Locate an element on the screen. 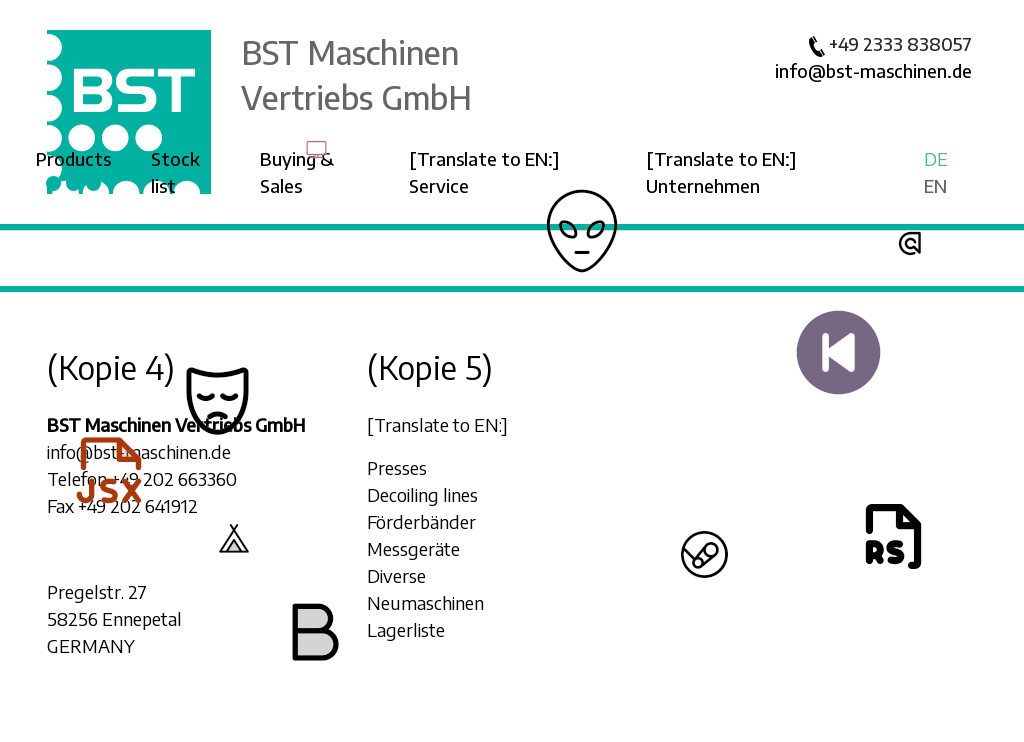  access Algolia search services is located at coordinates (910, 243).